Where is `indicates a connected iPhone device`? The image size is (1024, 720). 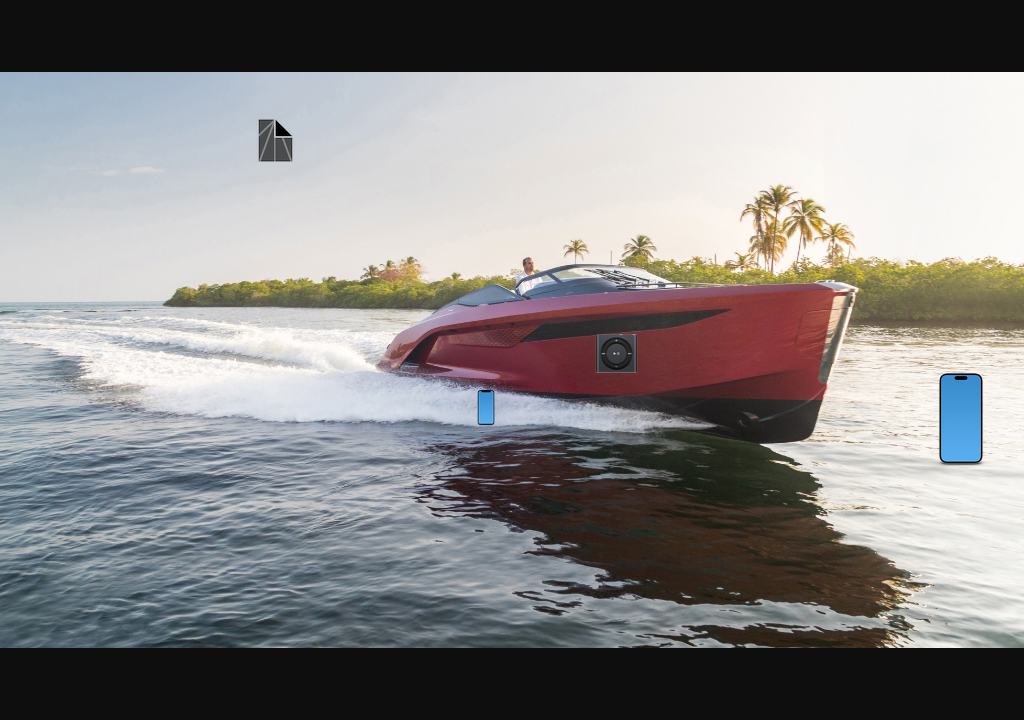 indicates a connected iPhone device is located at coordinates (486, 408).